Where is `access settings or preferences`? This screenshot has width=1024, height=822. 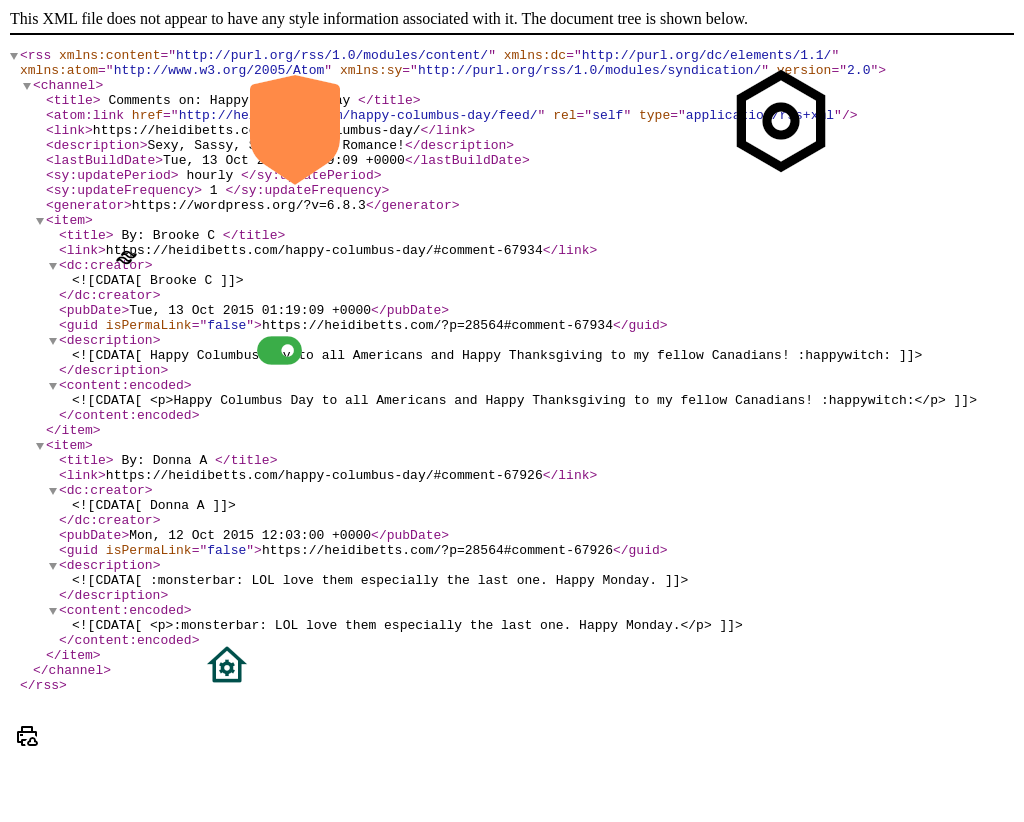 access settings or preferences is located at coordinates (781, 121).